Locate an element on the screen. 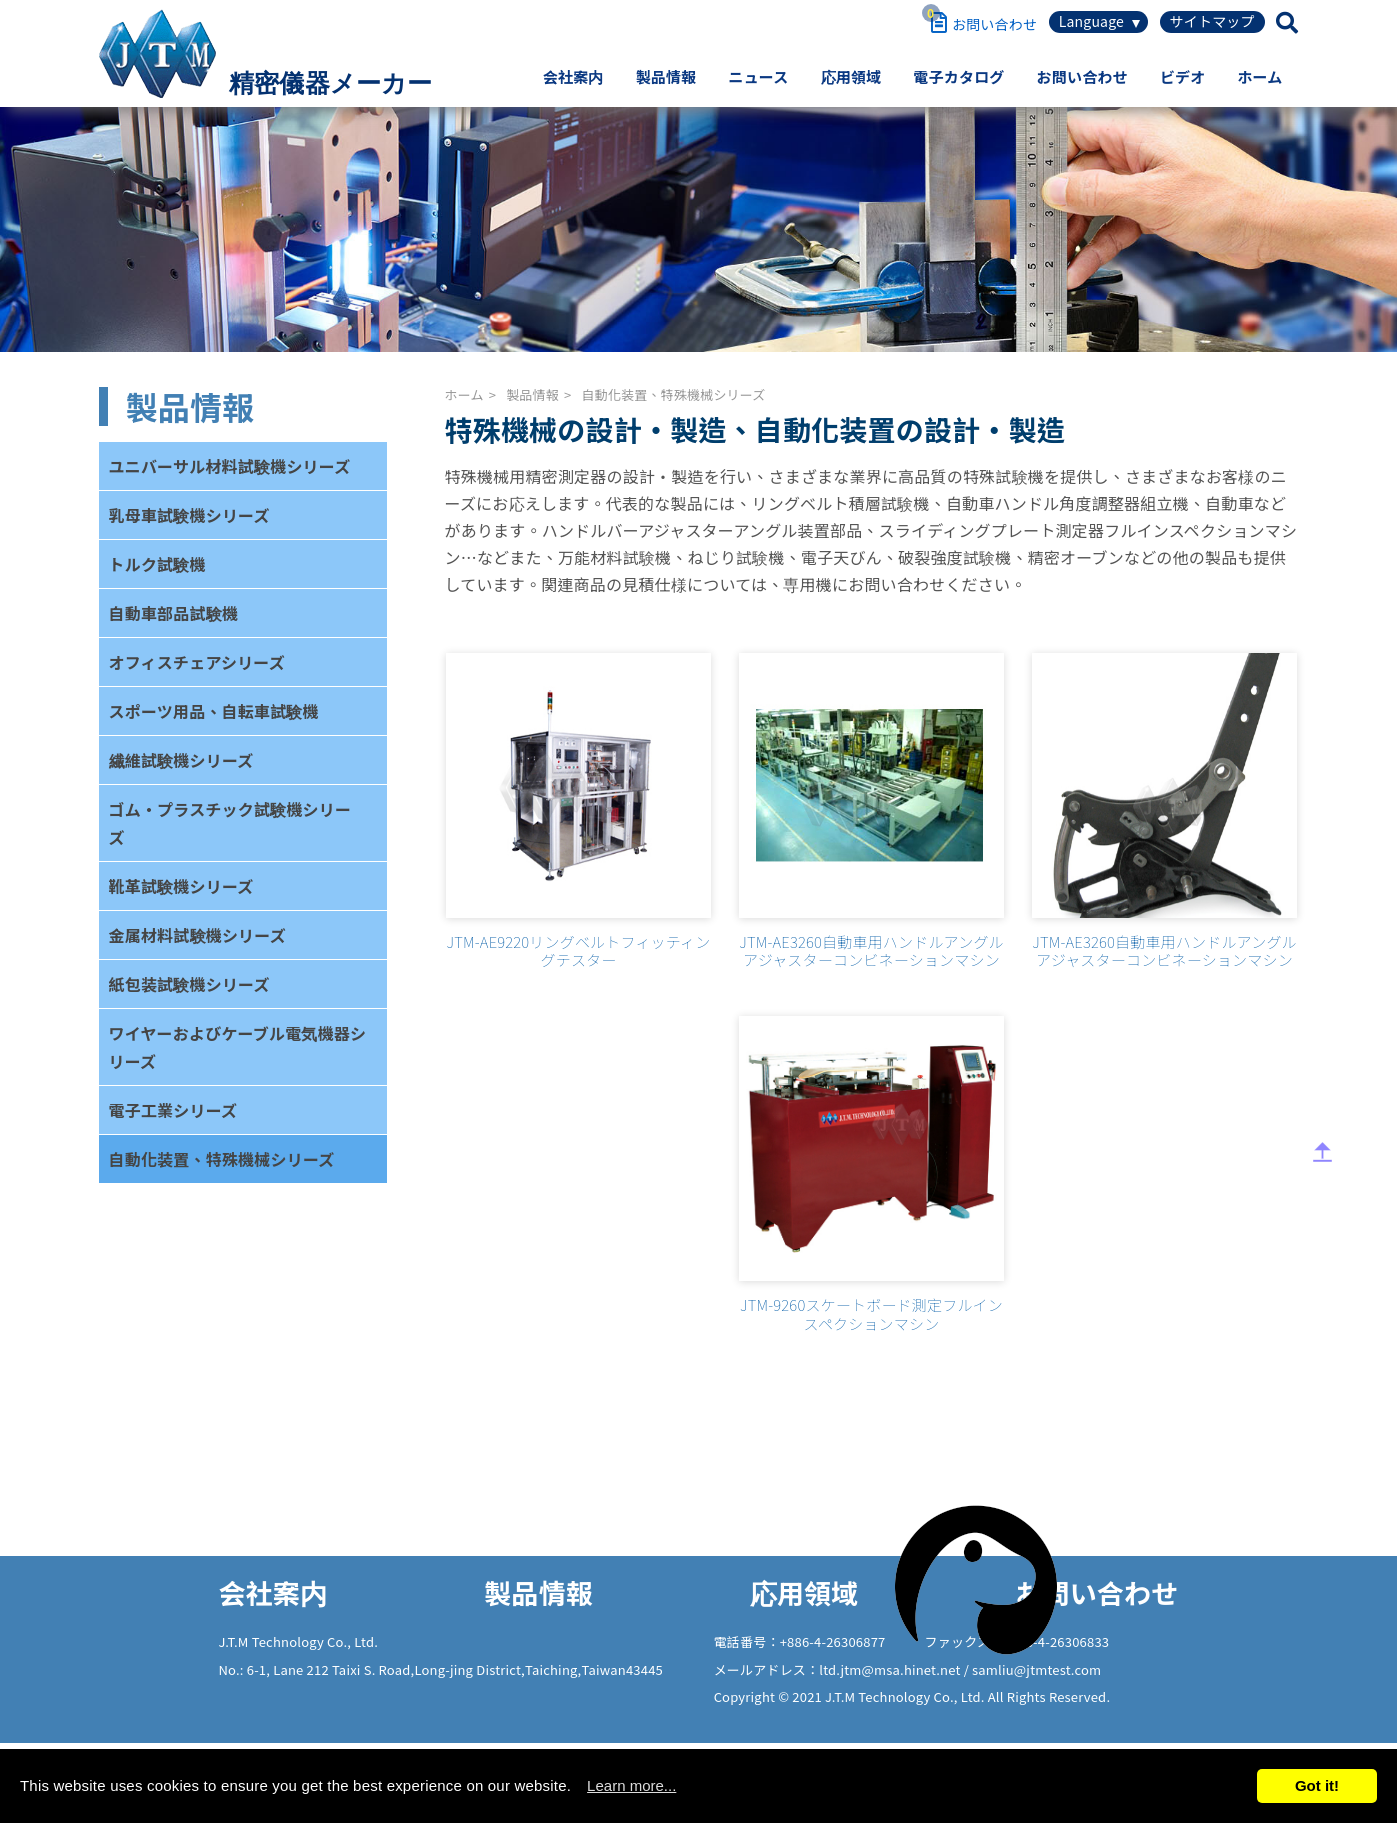  Deno runtime logo is located at coordinates (976, 1580).